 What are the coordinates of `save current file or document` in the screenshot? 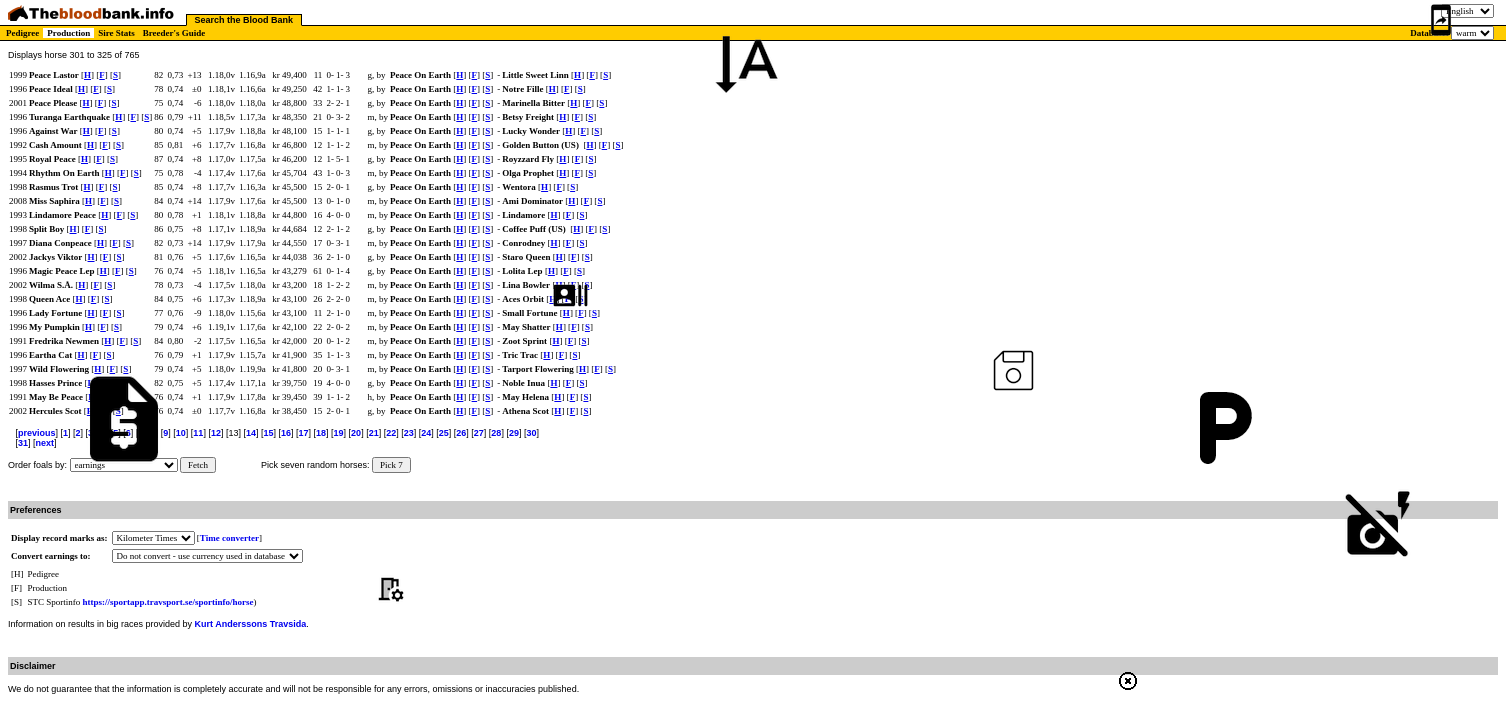 It's located at (1013, 370).